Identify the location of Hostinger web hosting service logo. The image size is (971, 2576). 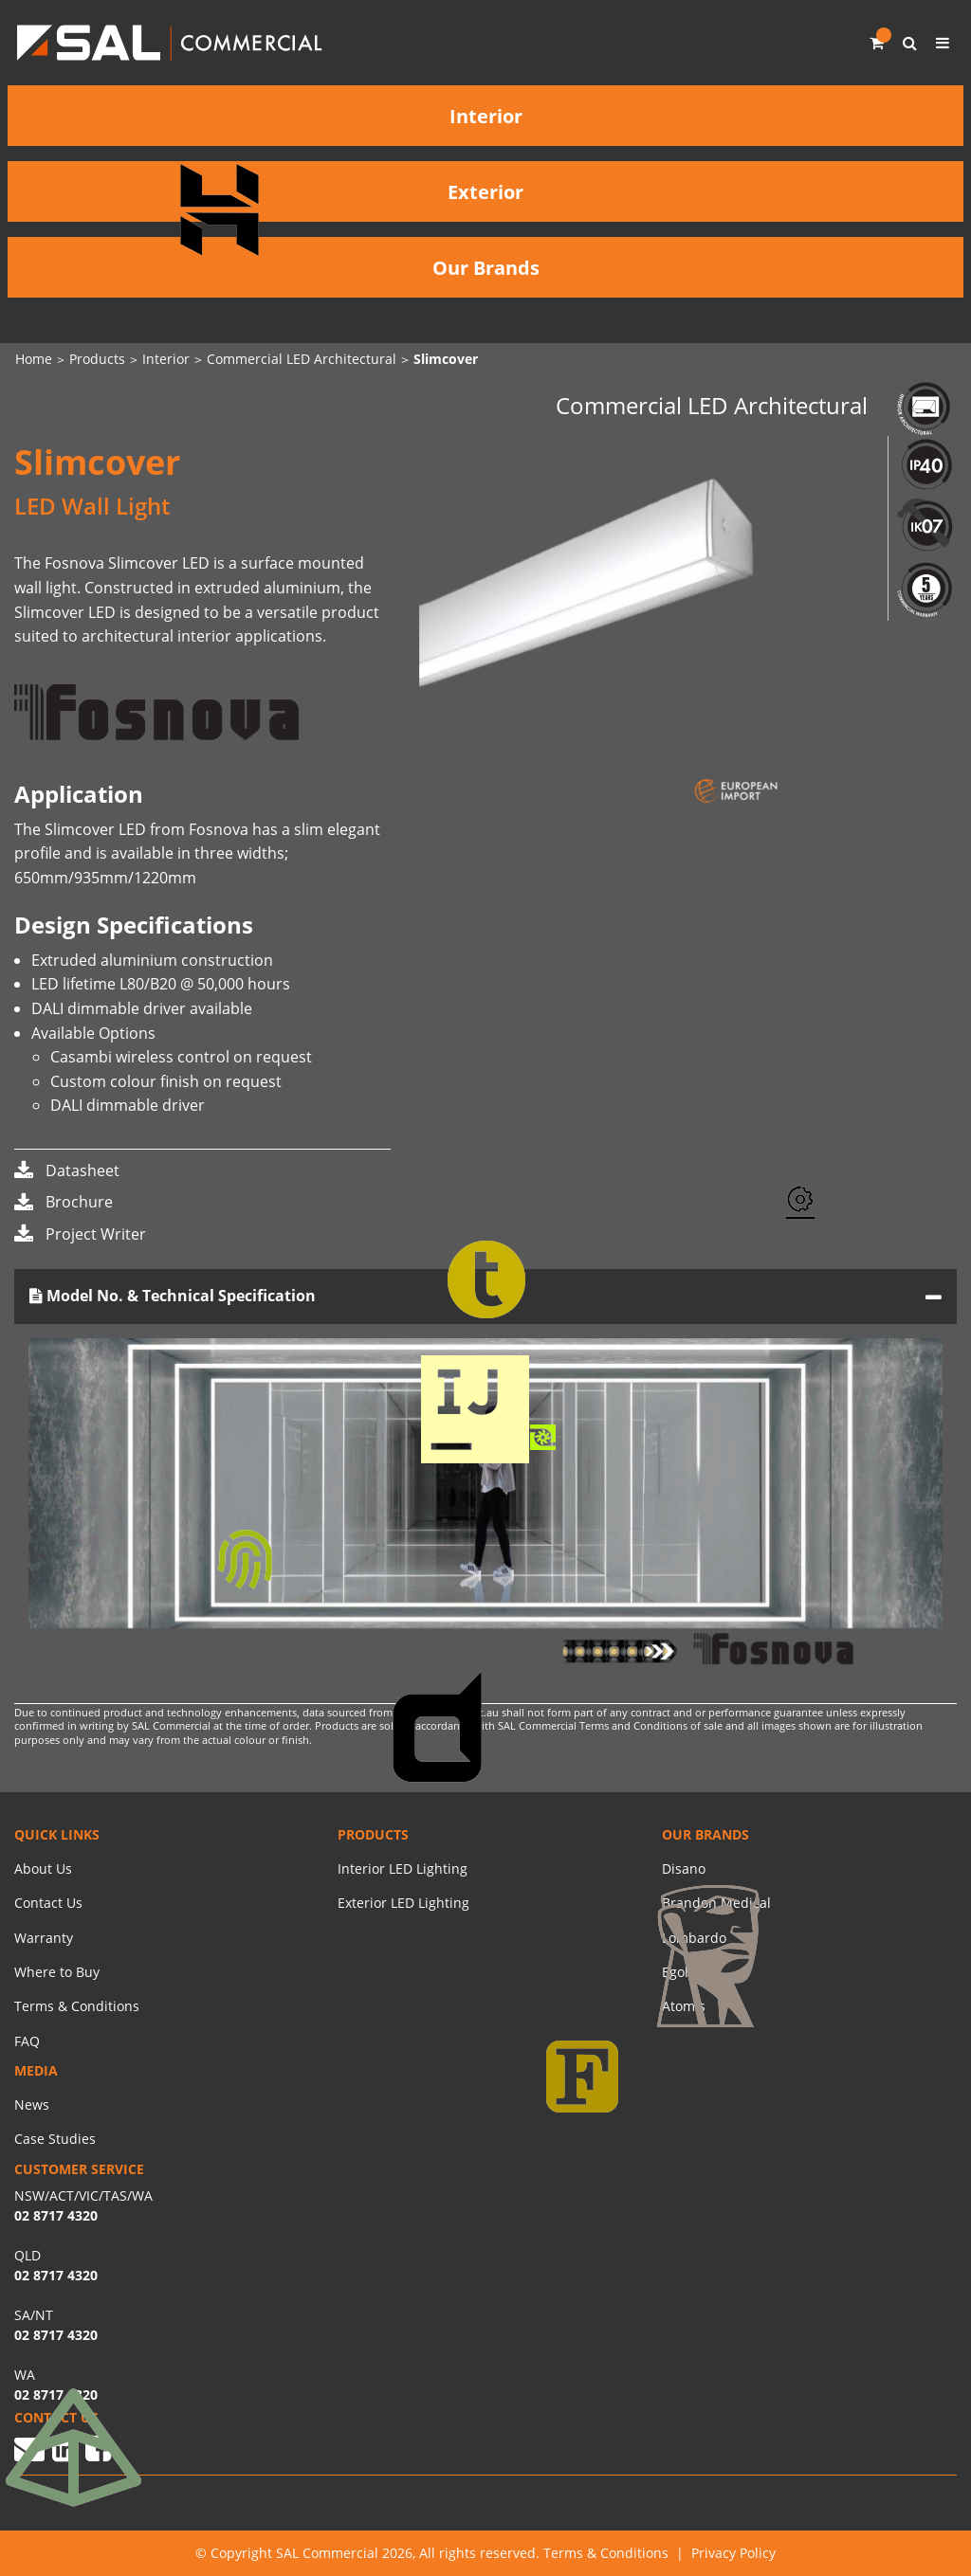
(219, 209).